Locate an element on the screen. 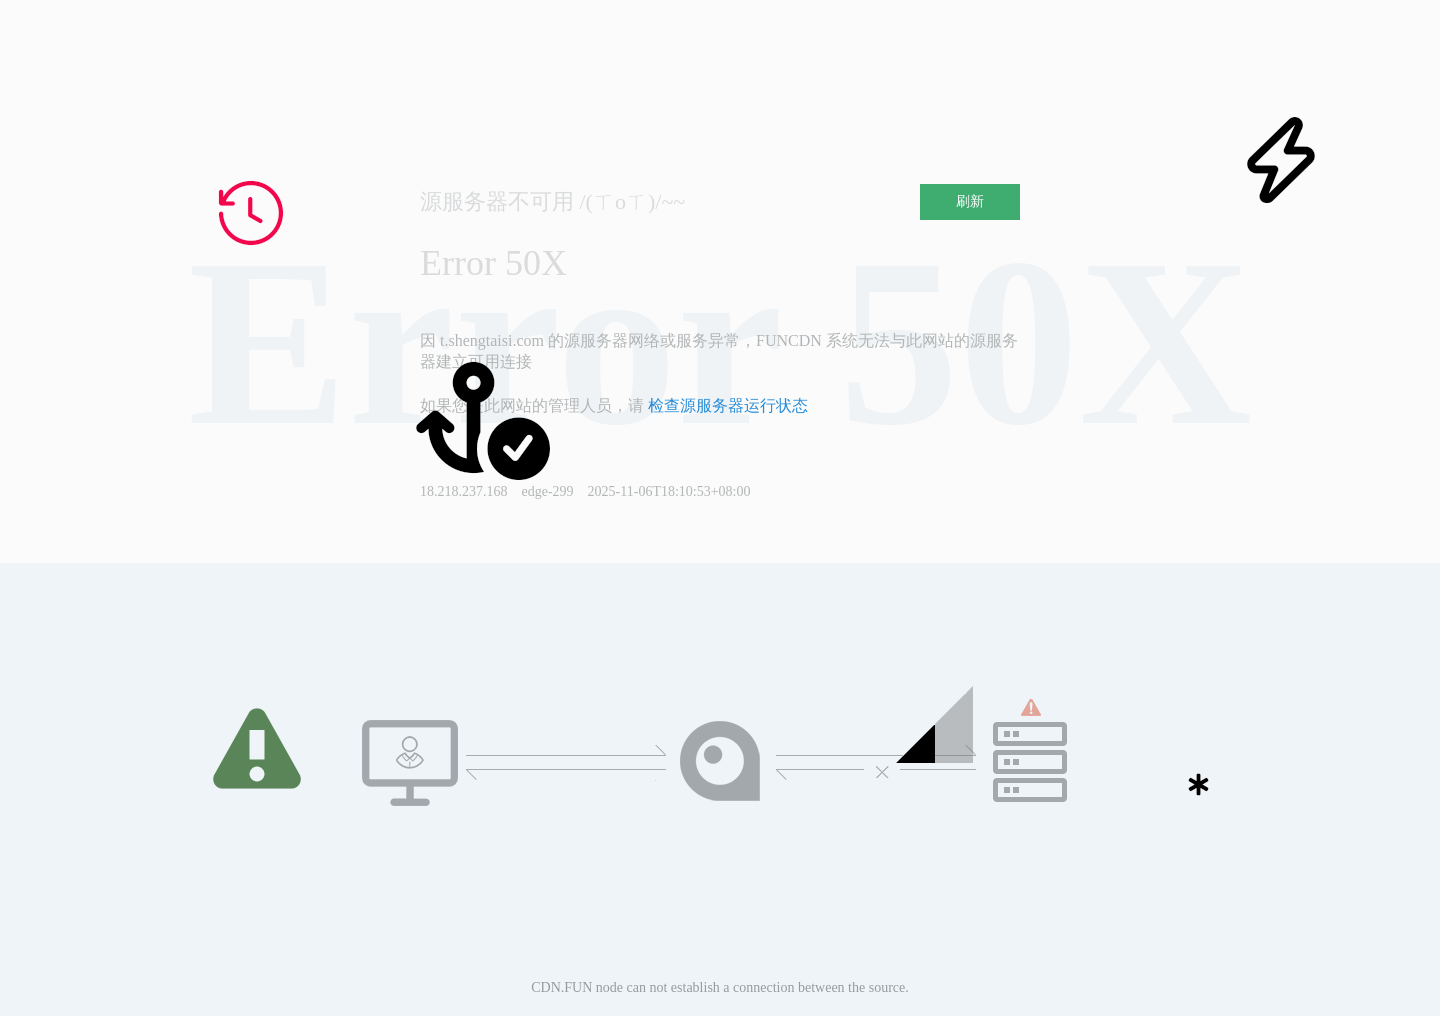 Image resolution: width=1440 pixels, height=1016 pixels. view commit or activity history is located at coordinates (251, 213).